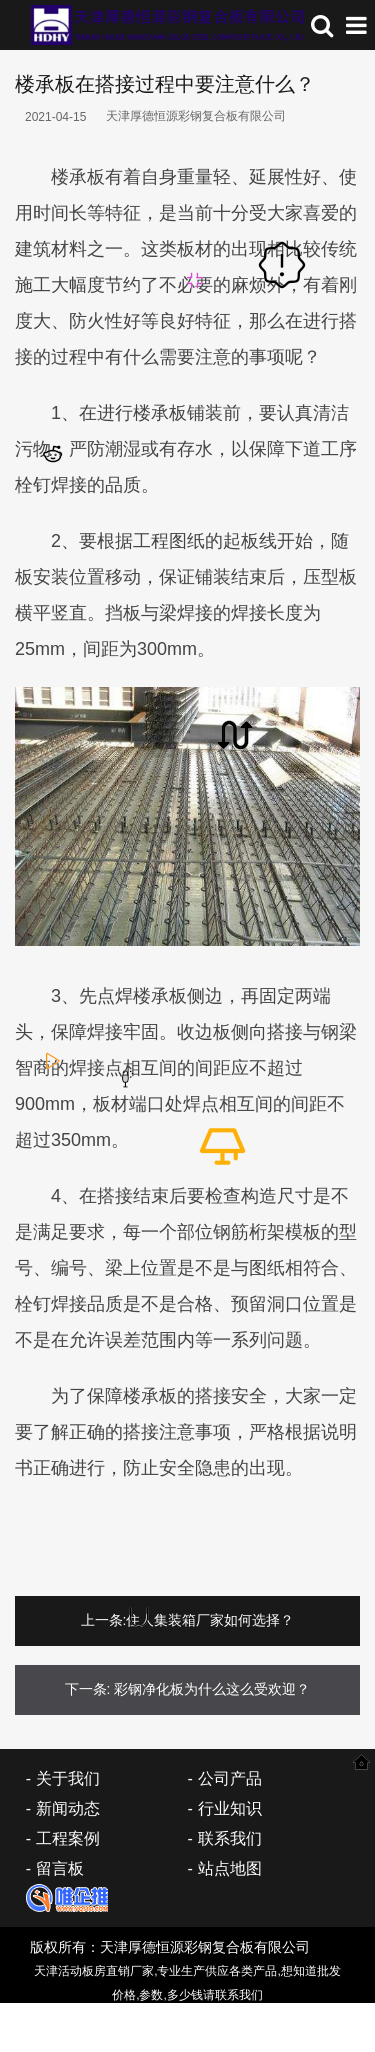 This screenshot has height=2052, width=375. Describe the element at coordinates (235, 736) in the screenshot. I see `swap or switch between active calls` at that location.